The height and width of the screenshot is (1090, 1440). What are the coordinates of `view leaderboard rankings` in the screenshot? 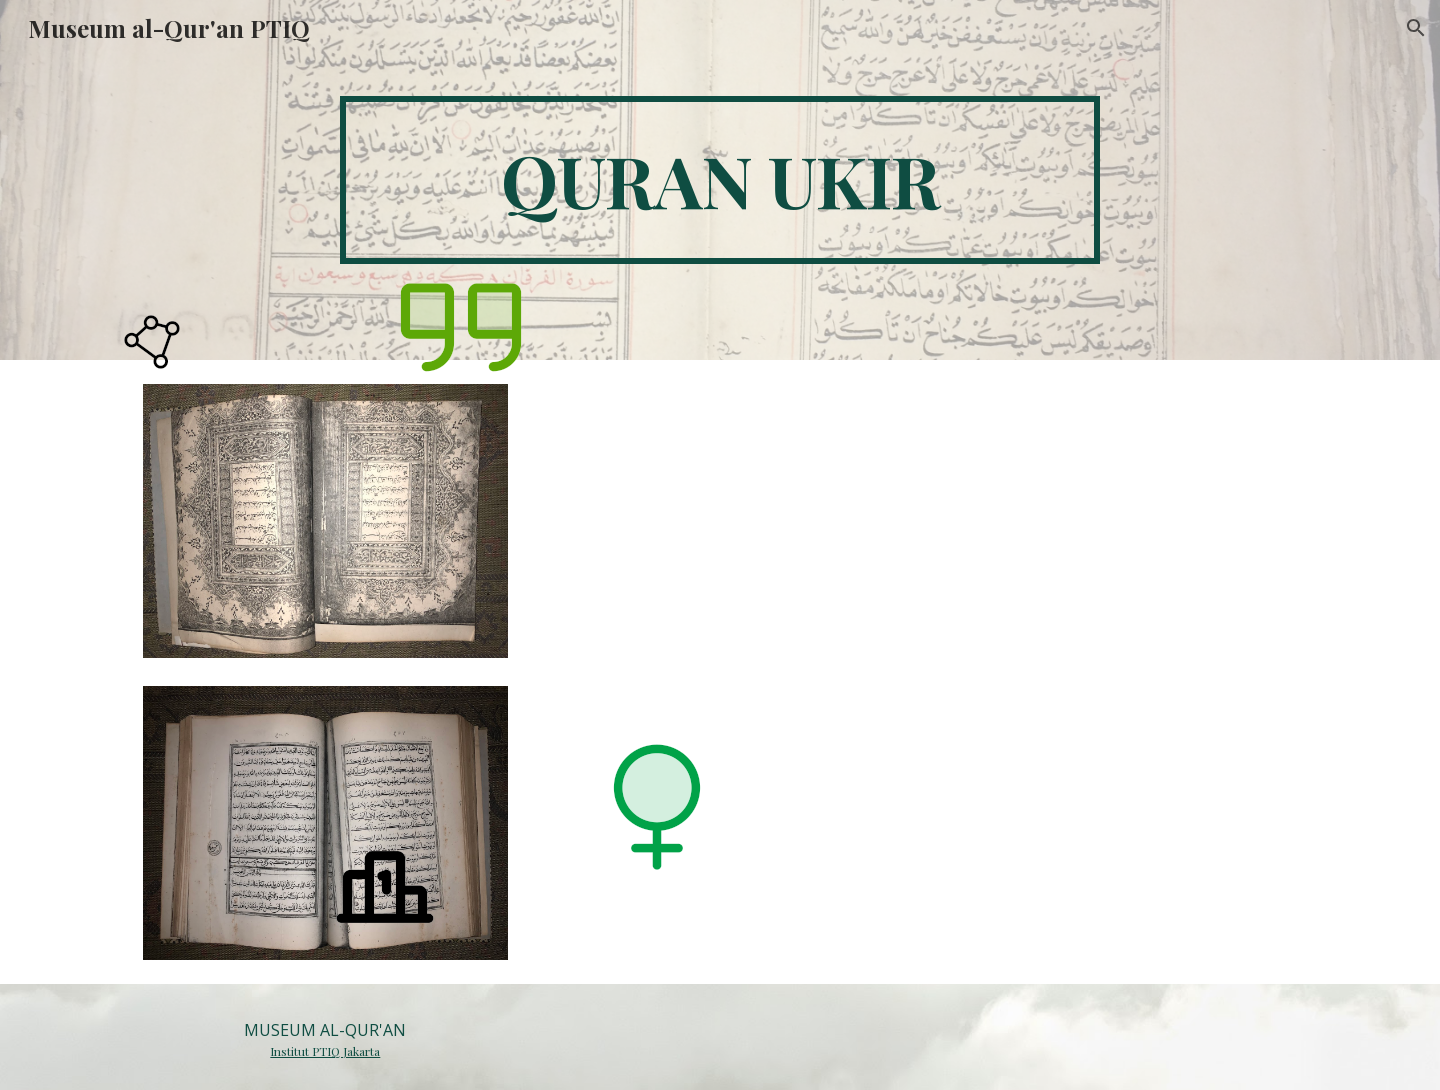 It's located at (385, 887).